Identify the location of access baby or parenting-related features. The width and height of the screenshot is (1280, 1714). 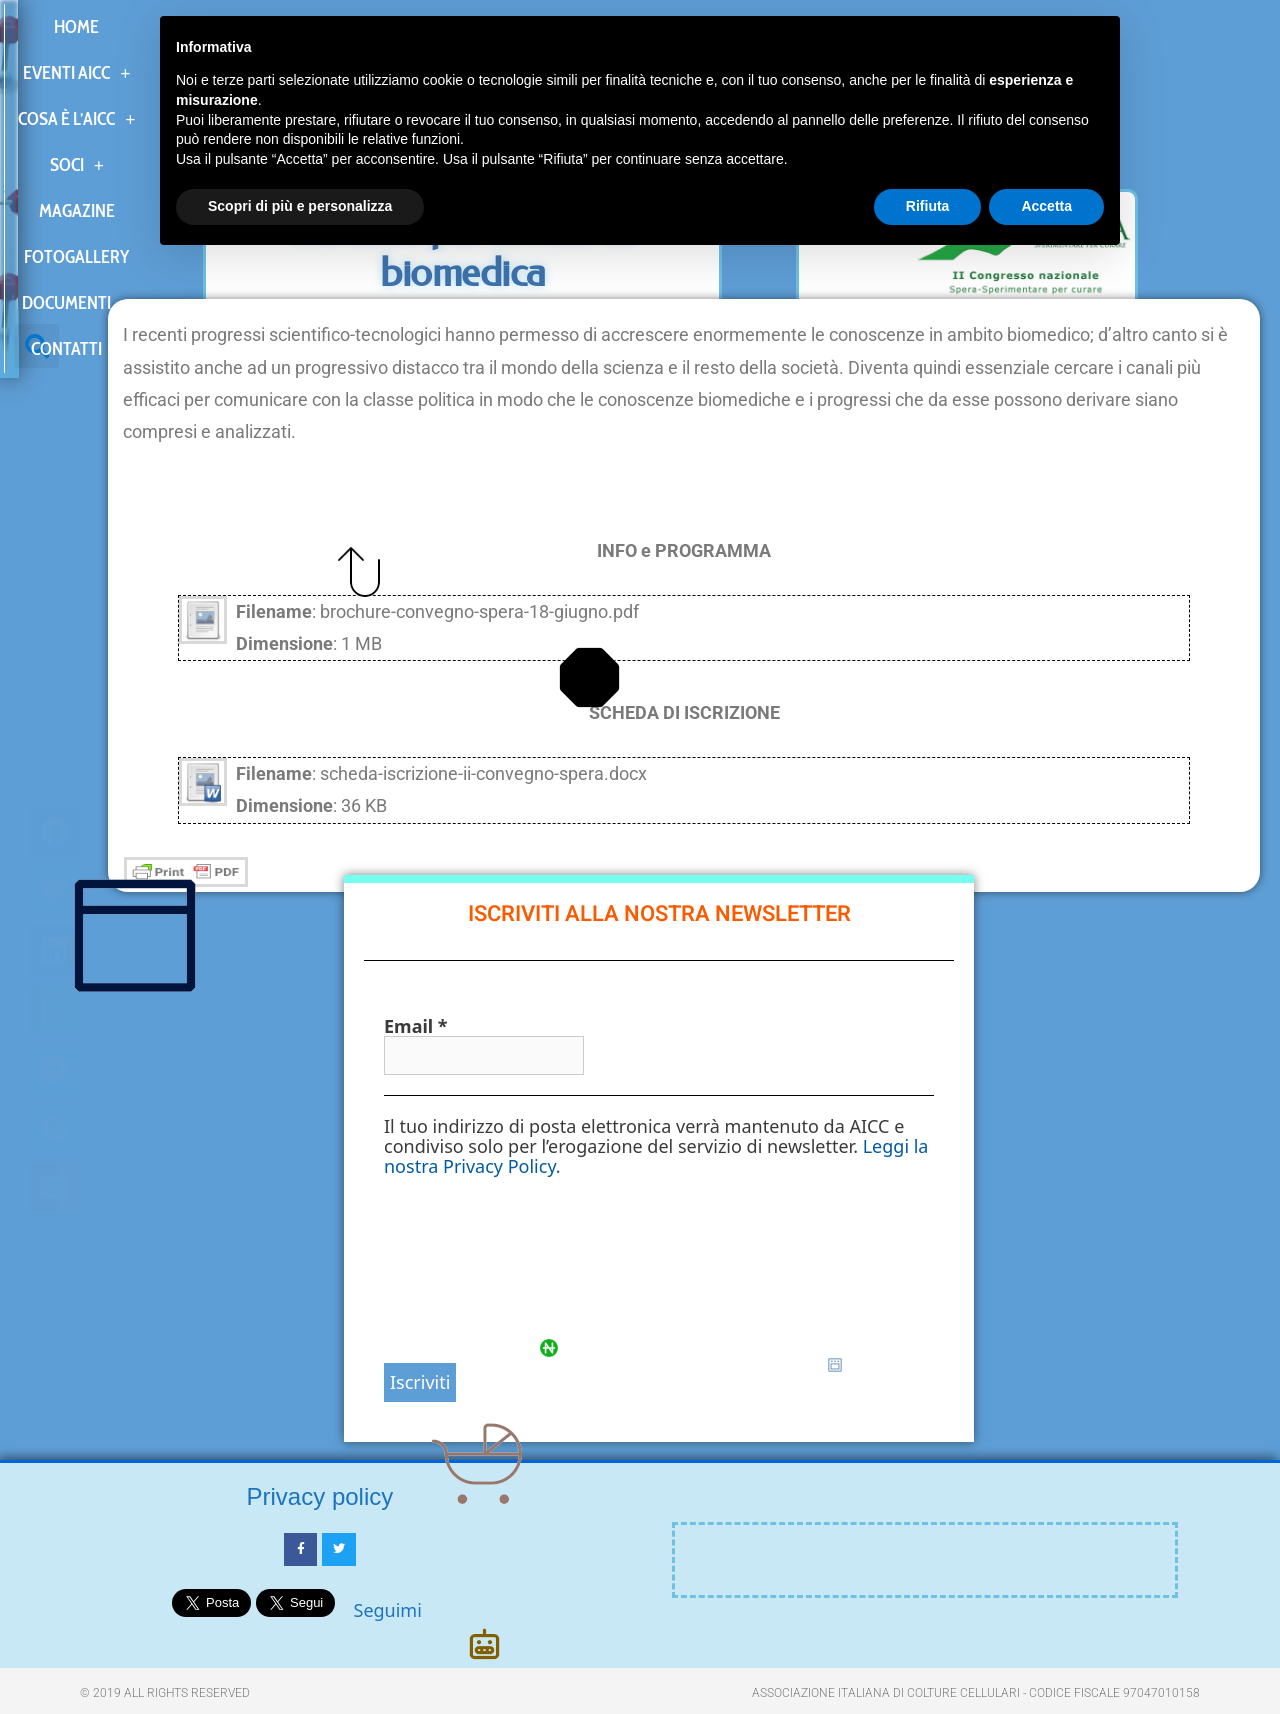
(478, 1460).